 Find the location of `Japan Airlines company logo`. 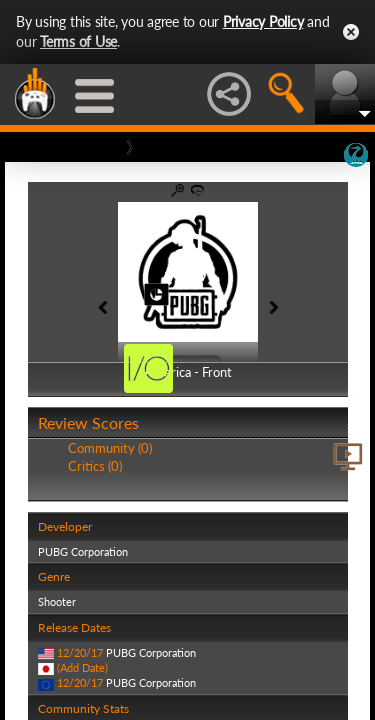

Japan Airlines company logo is located at coordinates (356, 155).